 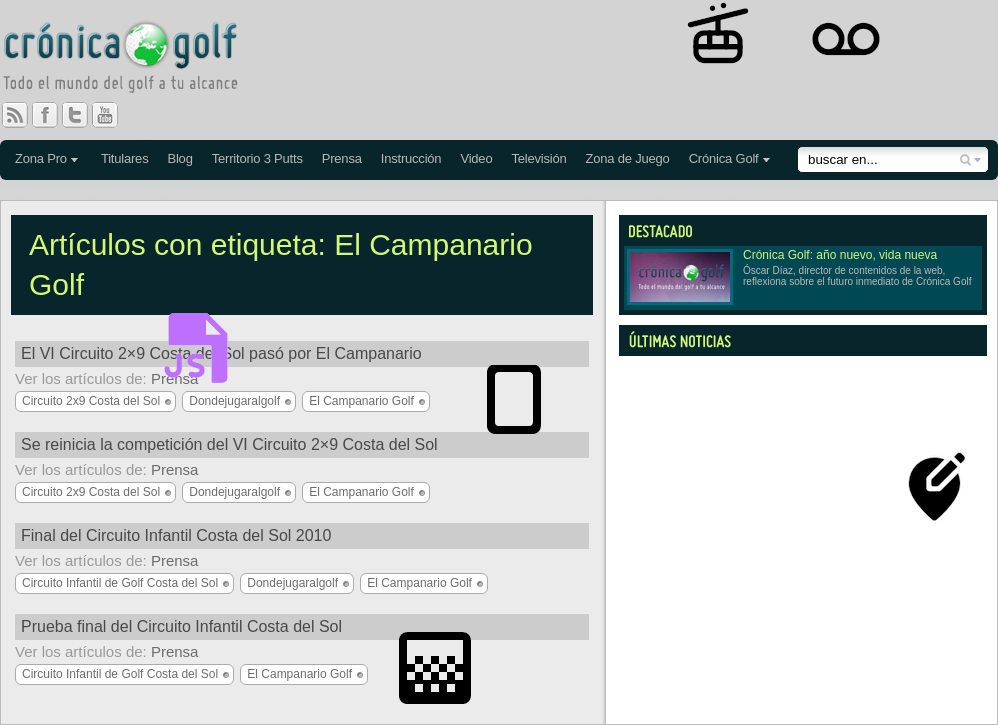 What do you see at coordinates (198, 348) in the screenshot?
I see `javascript file type indicator` at bounding box center [198, 348].